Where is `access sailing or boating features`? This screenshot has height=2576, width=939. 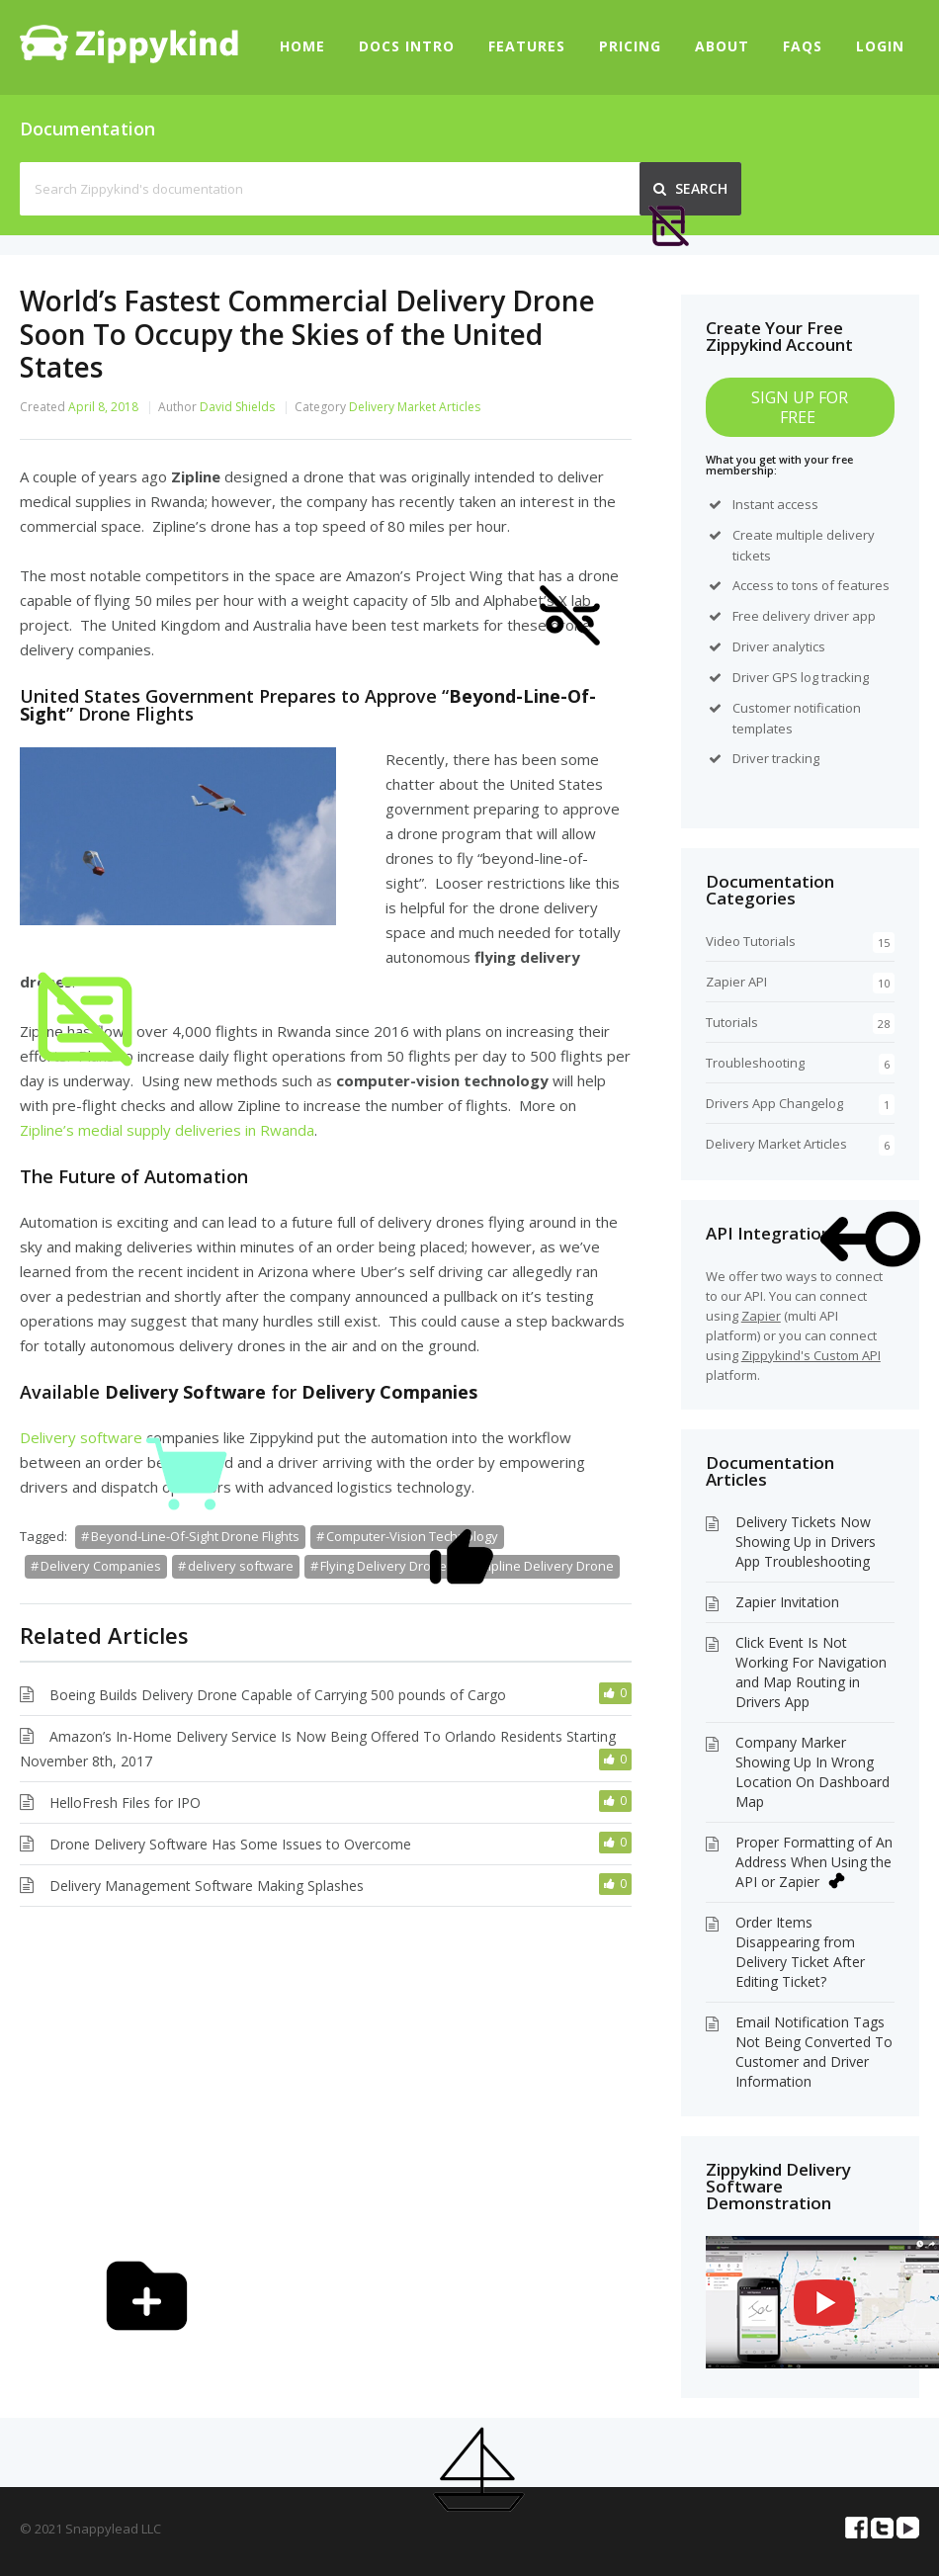 access sailing or boating features is located at coordinates (478, 2475).